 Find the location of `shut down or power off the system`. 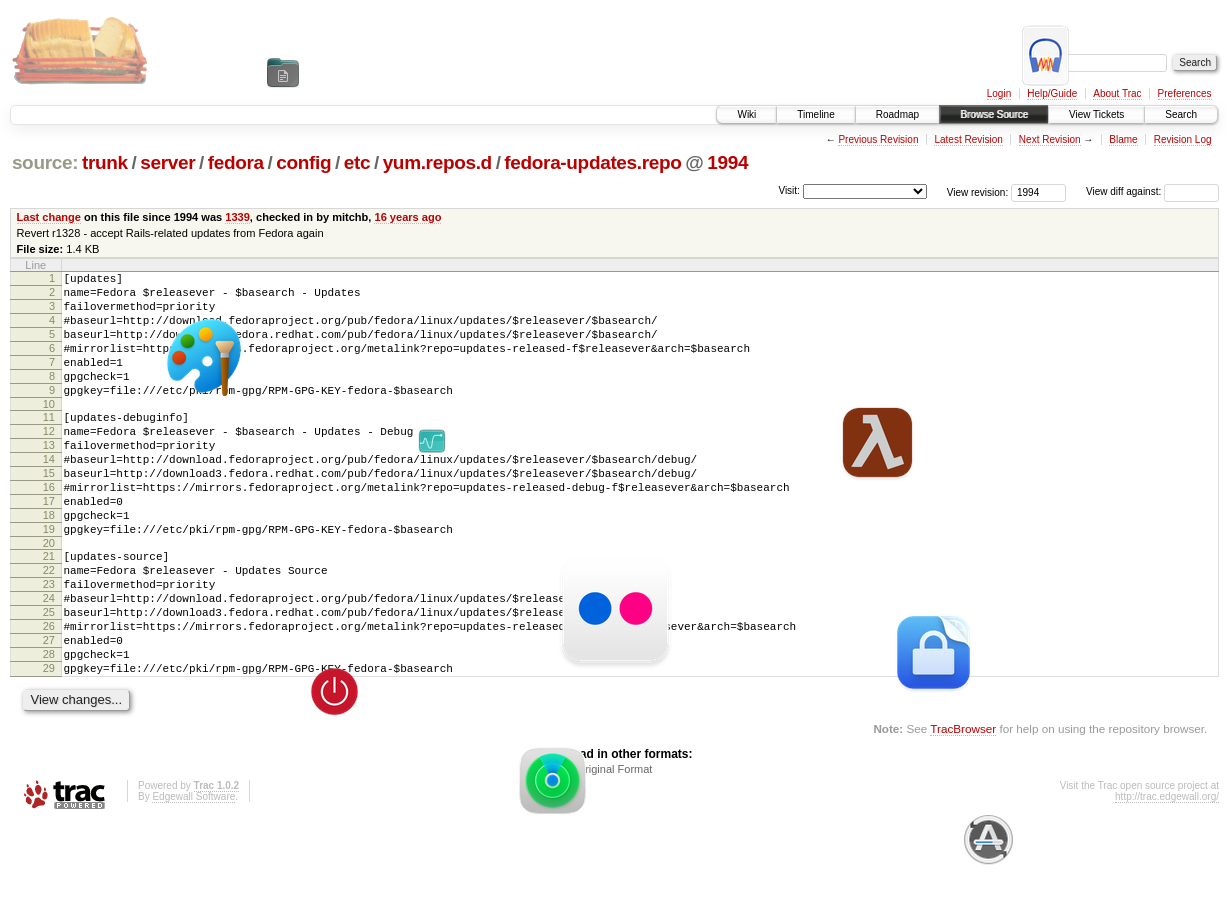

shut down or power off the system is located at coordinates (334, 691).